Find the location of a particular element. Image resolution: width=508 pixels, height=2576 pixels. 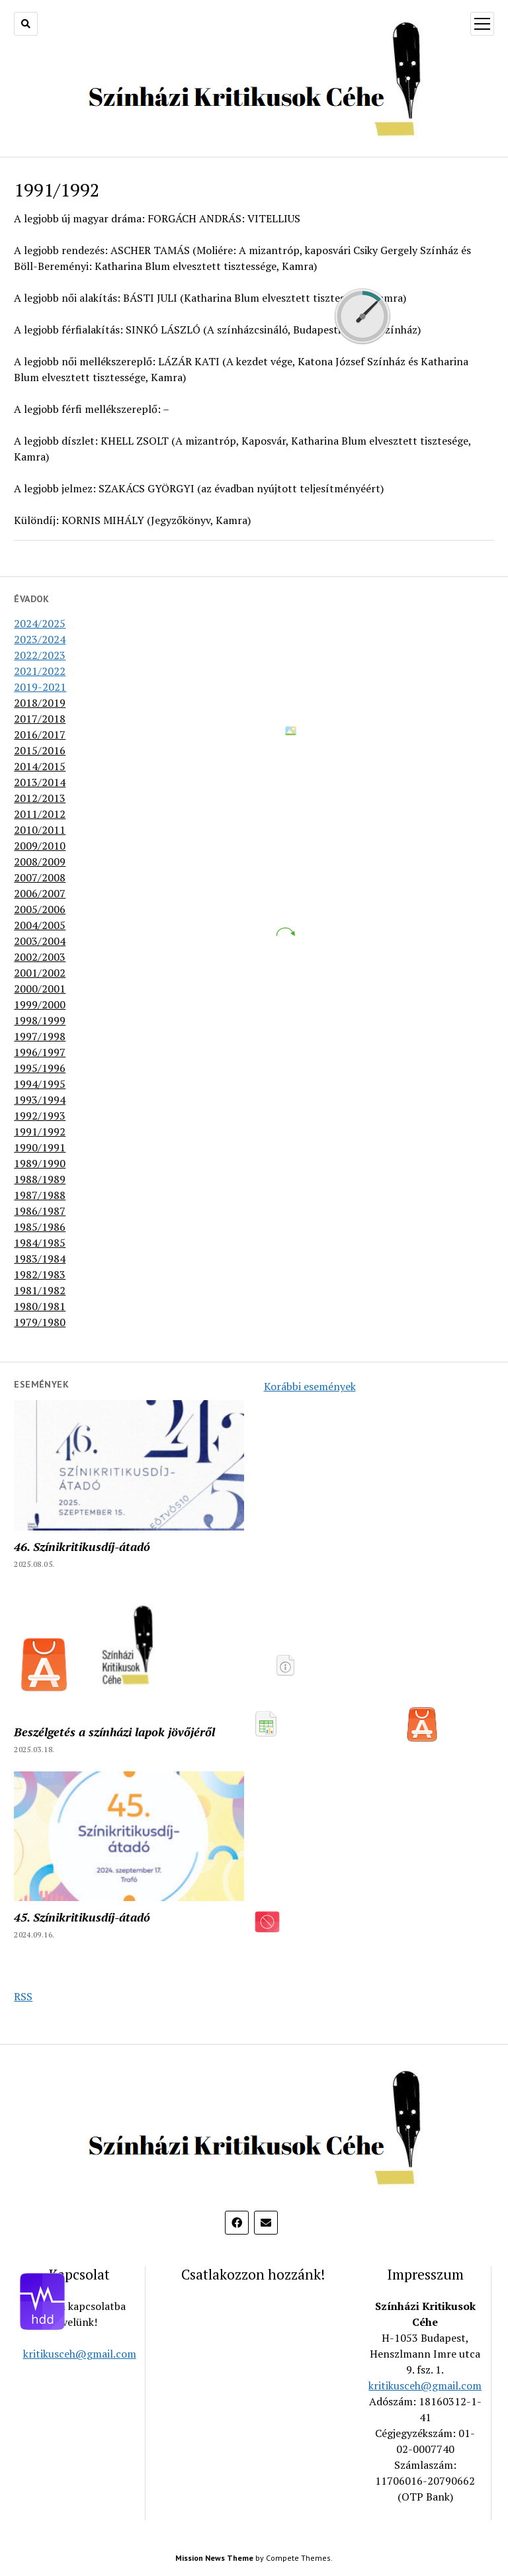

open a spreadsheet file is located at coordinates (266, 1724).